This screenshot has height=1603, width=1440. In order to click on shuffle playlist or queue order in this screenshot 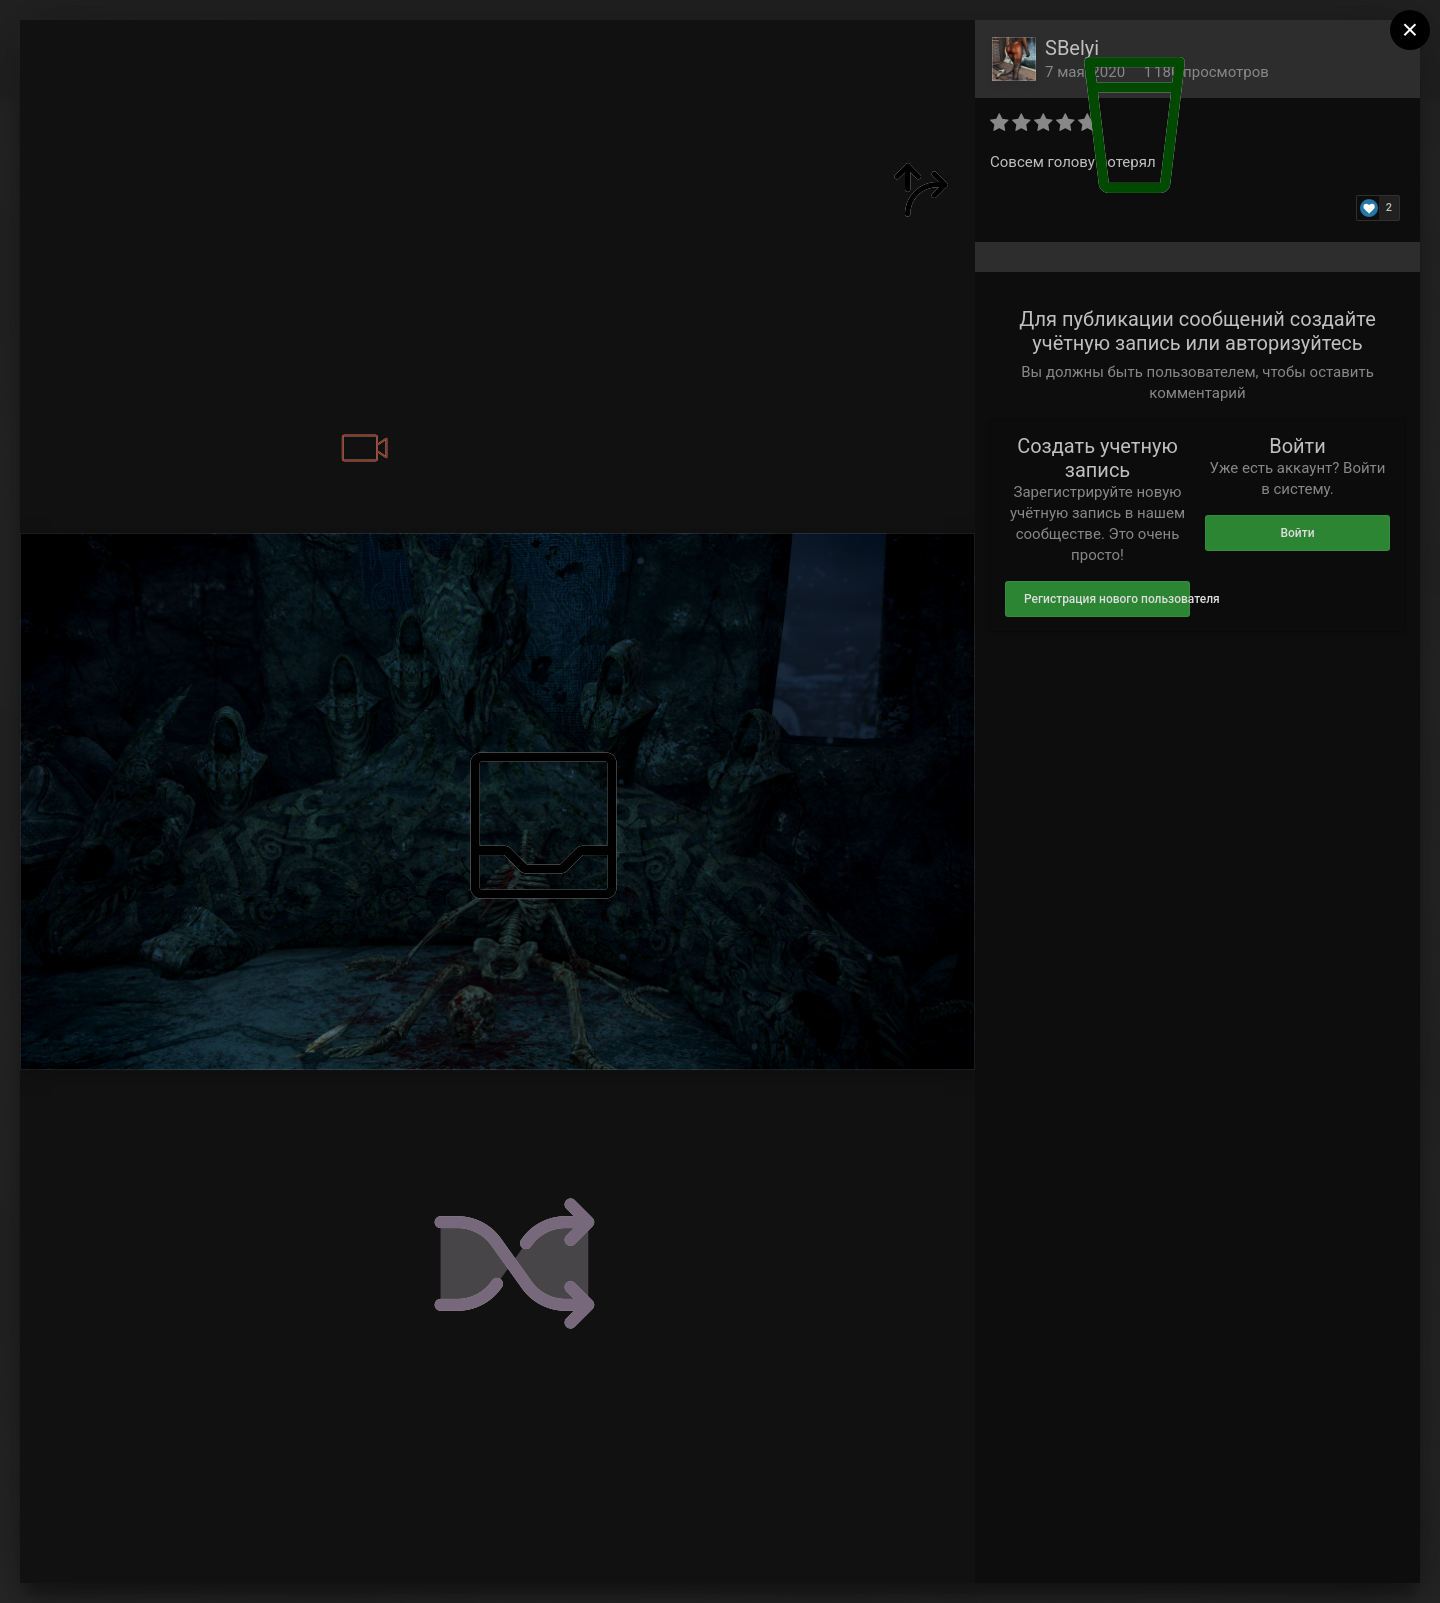, I will do `click(511, 1263)`.